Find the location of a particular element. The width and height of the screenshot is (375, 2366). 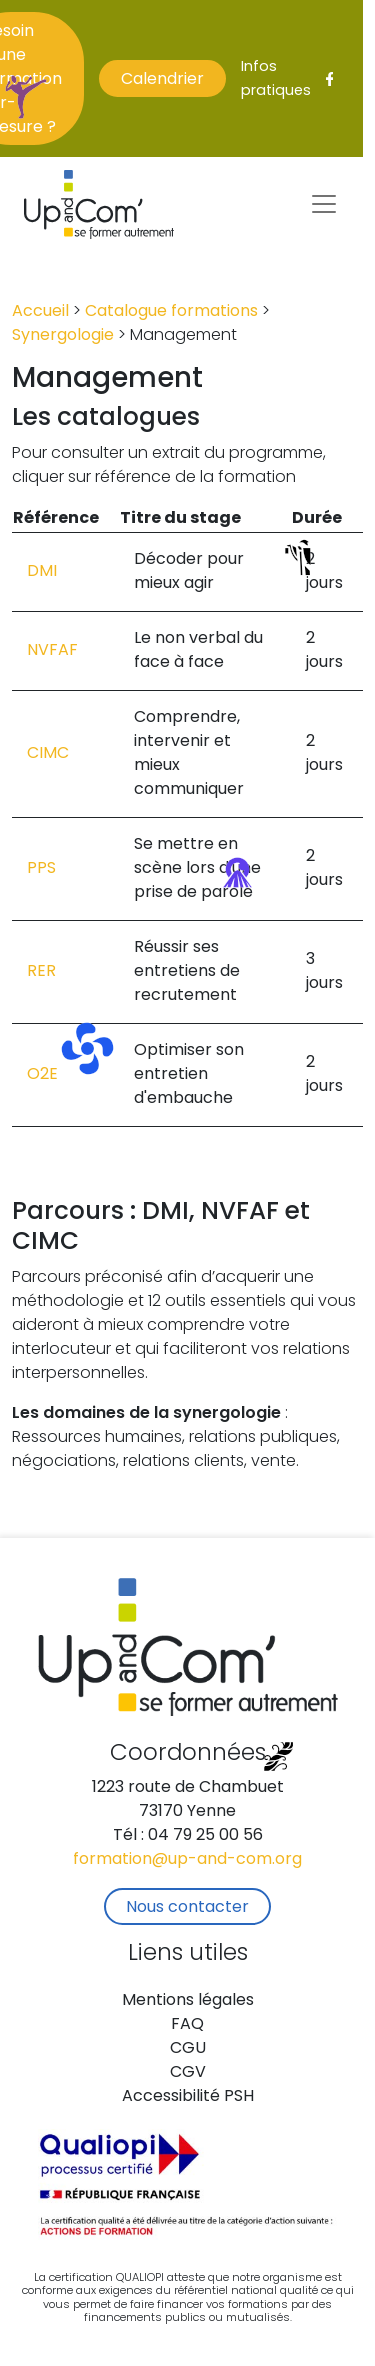

activate enhanced vision or sight ability is located at coordinates (237, 872).